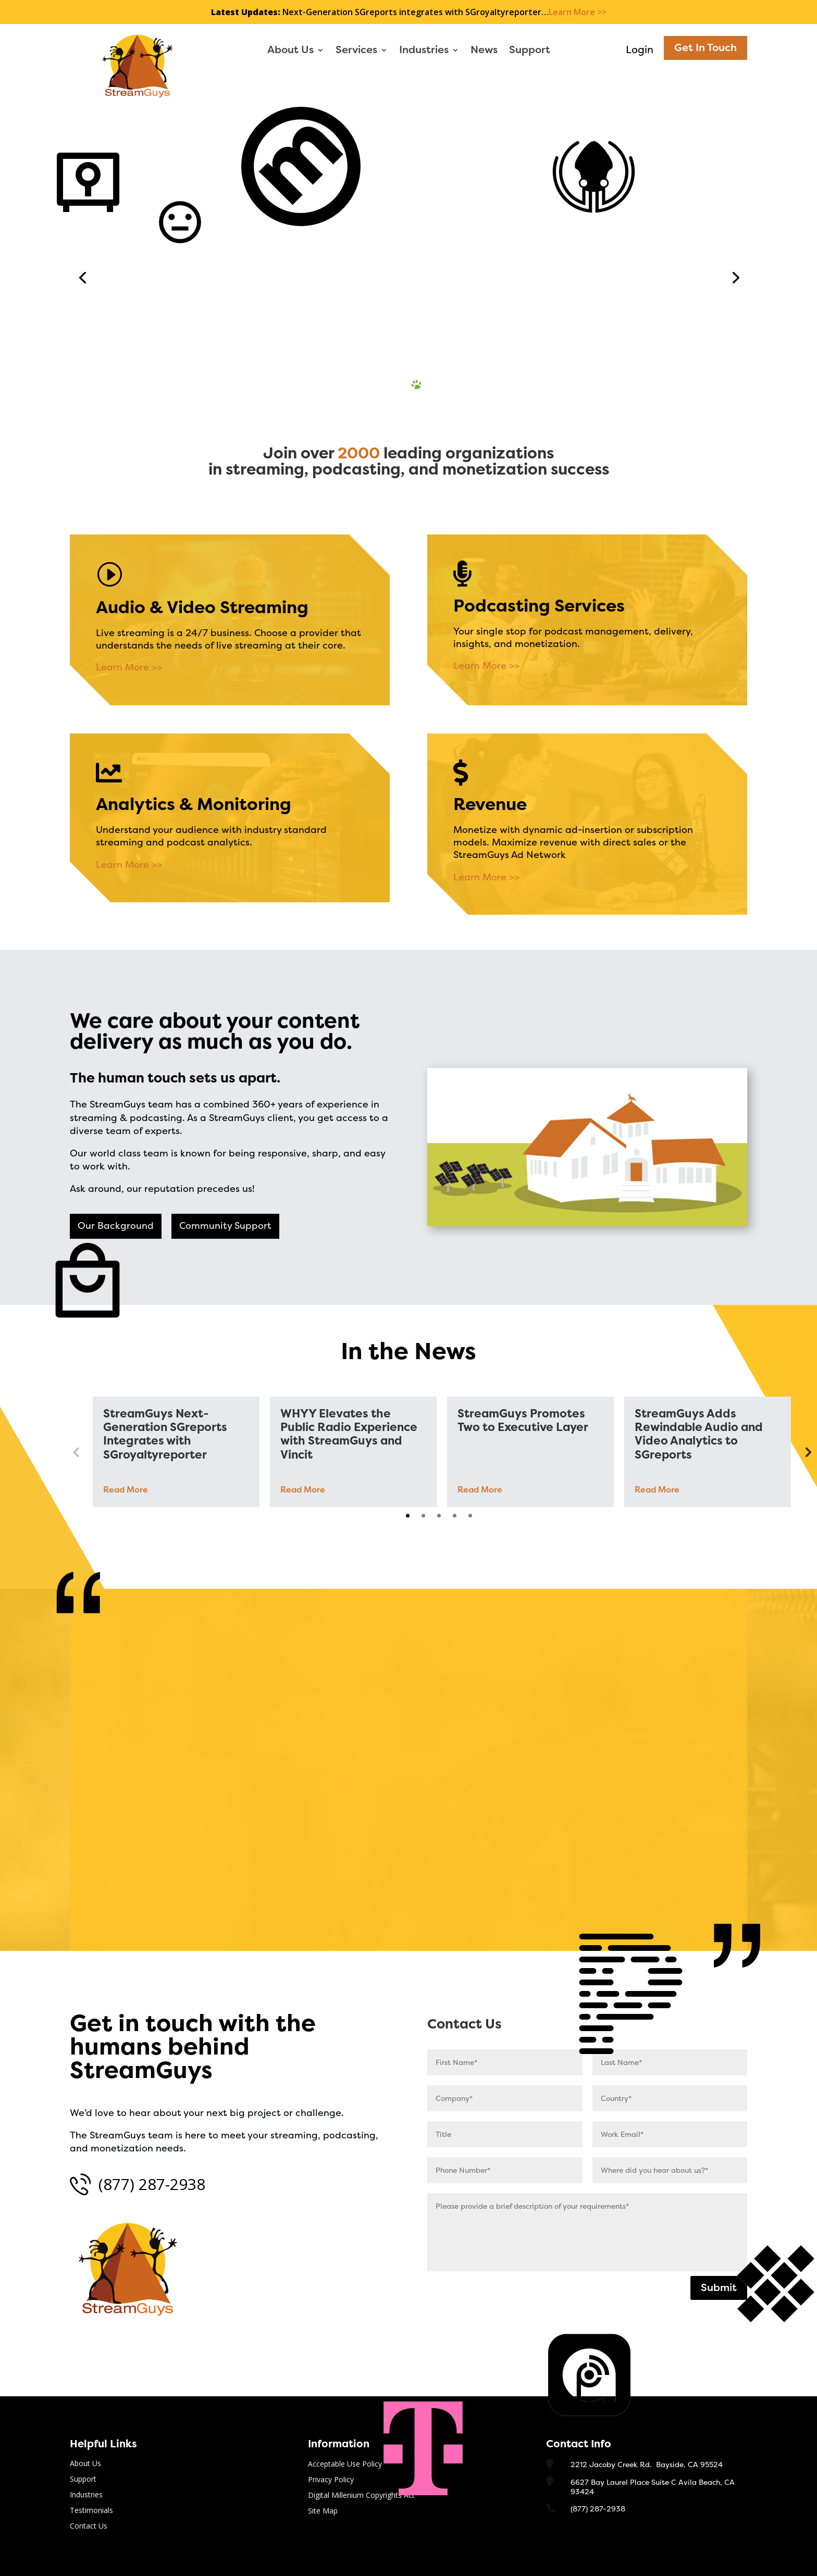 The width and height of the screenshot is (817, 2576). What do you see at coordinates (416, 384) in the screenshot?
I see `lazarus IDE logo` at bounding box center [416, 384].